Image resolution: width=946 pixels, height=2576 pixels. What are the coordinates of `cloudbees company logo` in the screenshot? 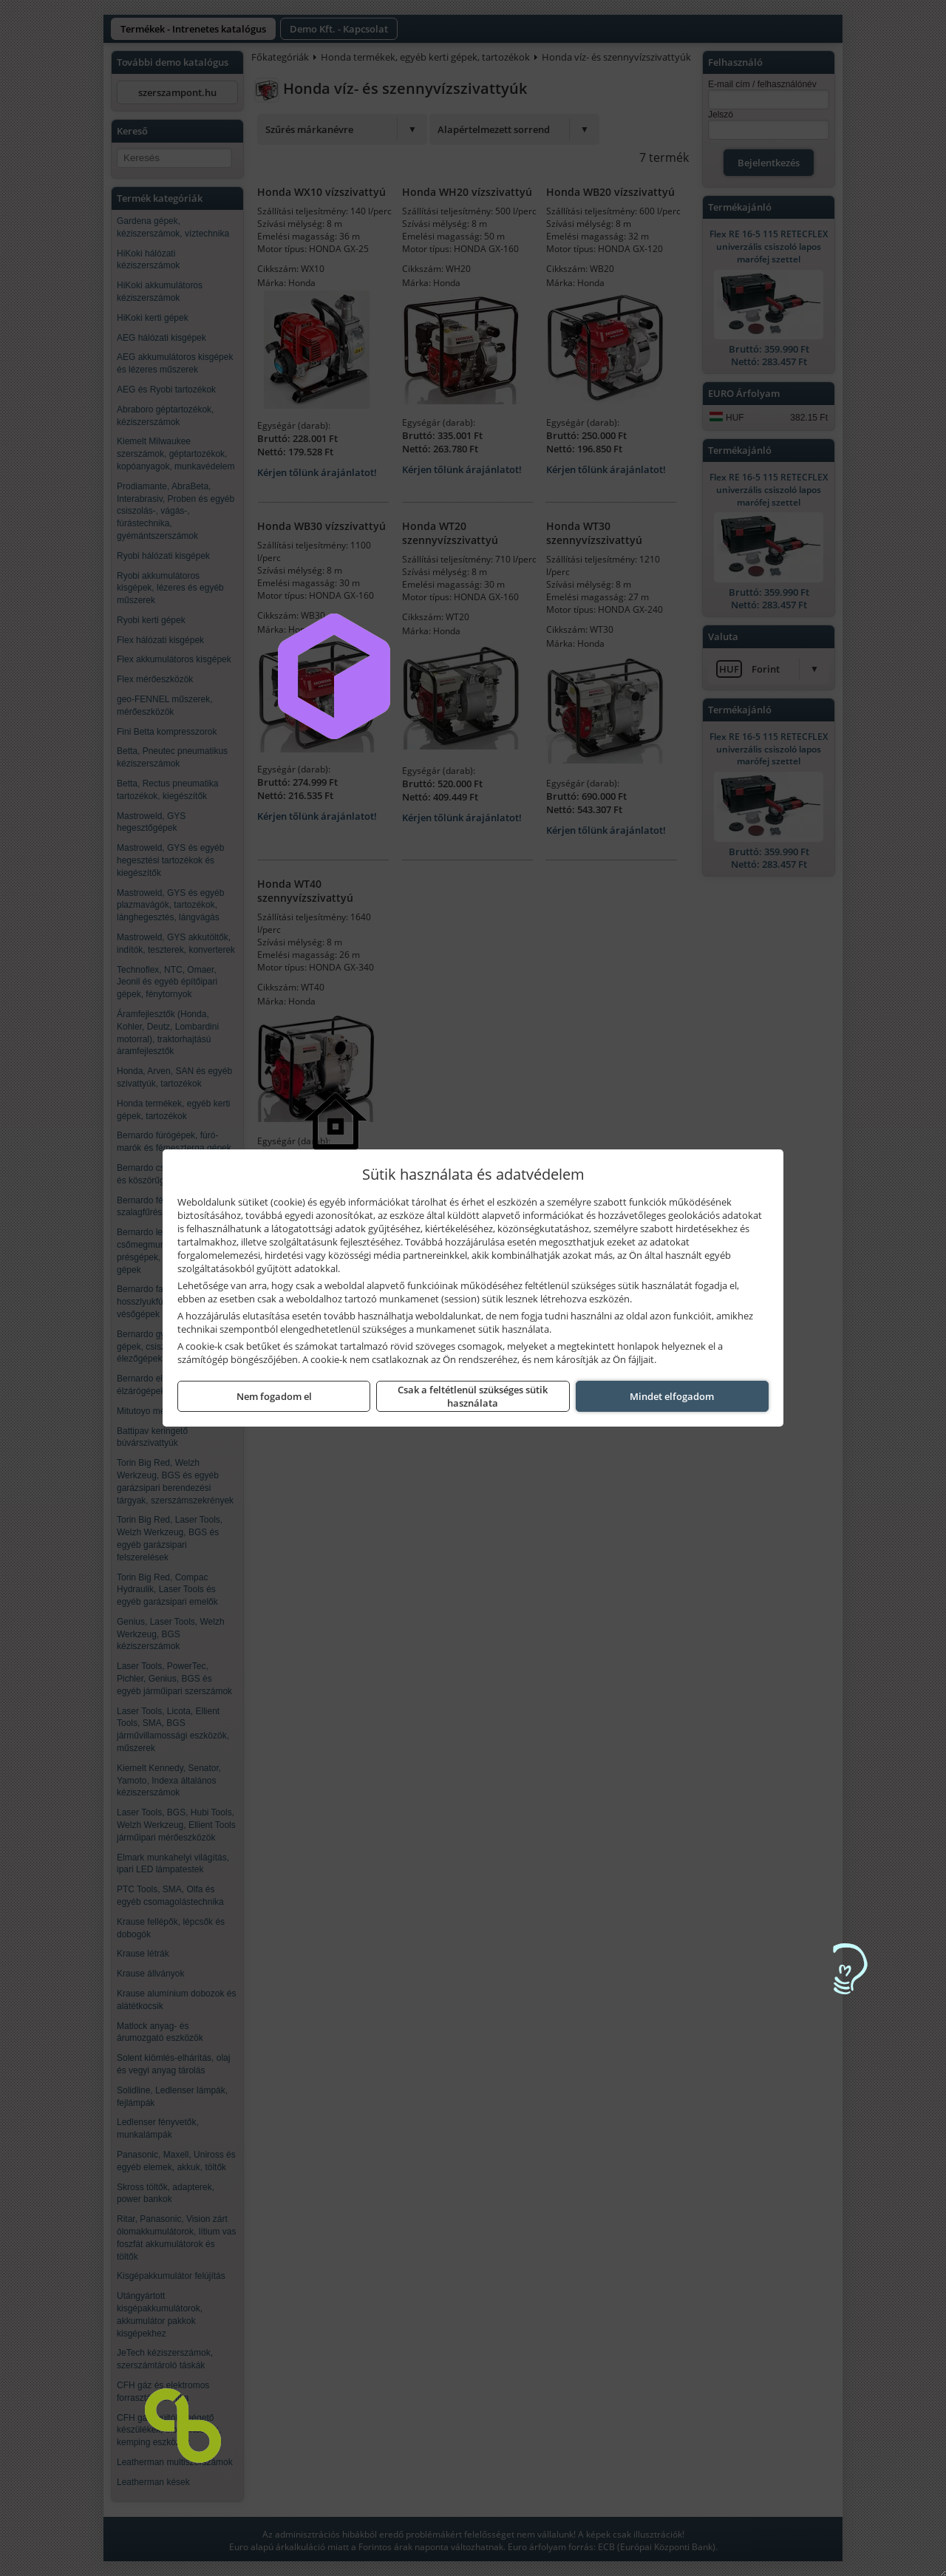 It's located at (183, 2425).